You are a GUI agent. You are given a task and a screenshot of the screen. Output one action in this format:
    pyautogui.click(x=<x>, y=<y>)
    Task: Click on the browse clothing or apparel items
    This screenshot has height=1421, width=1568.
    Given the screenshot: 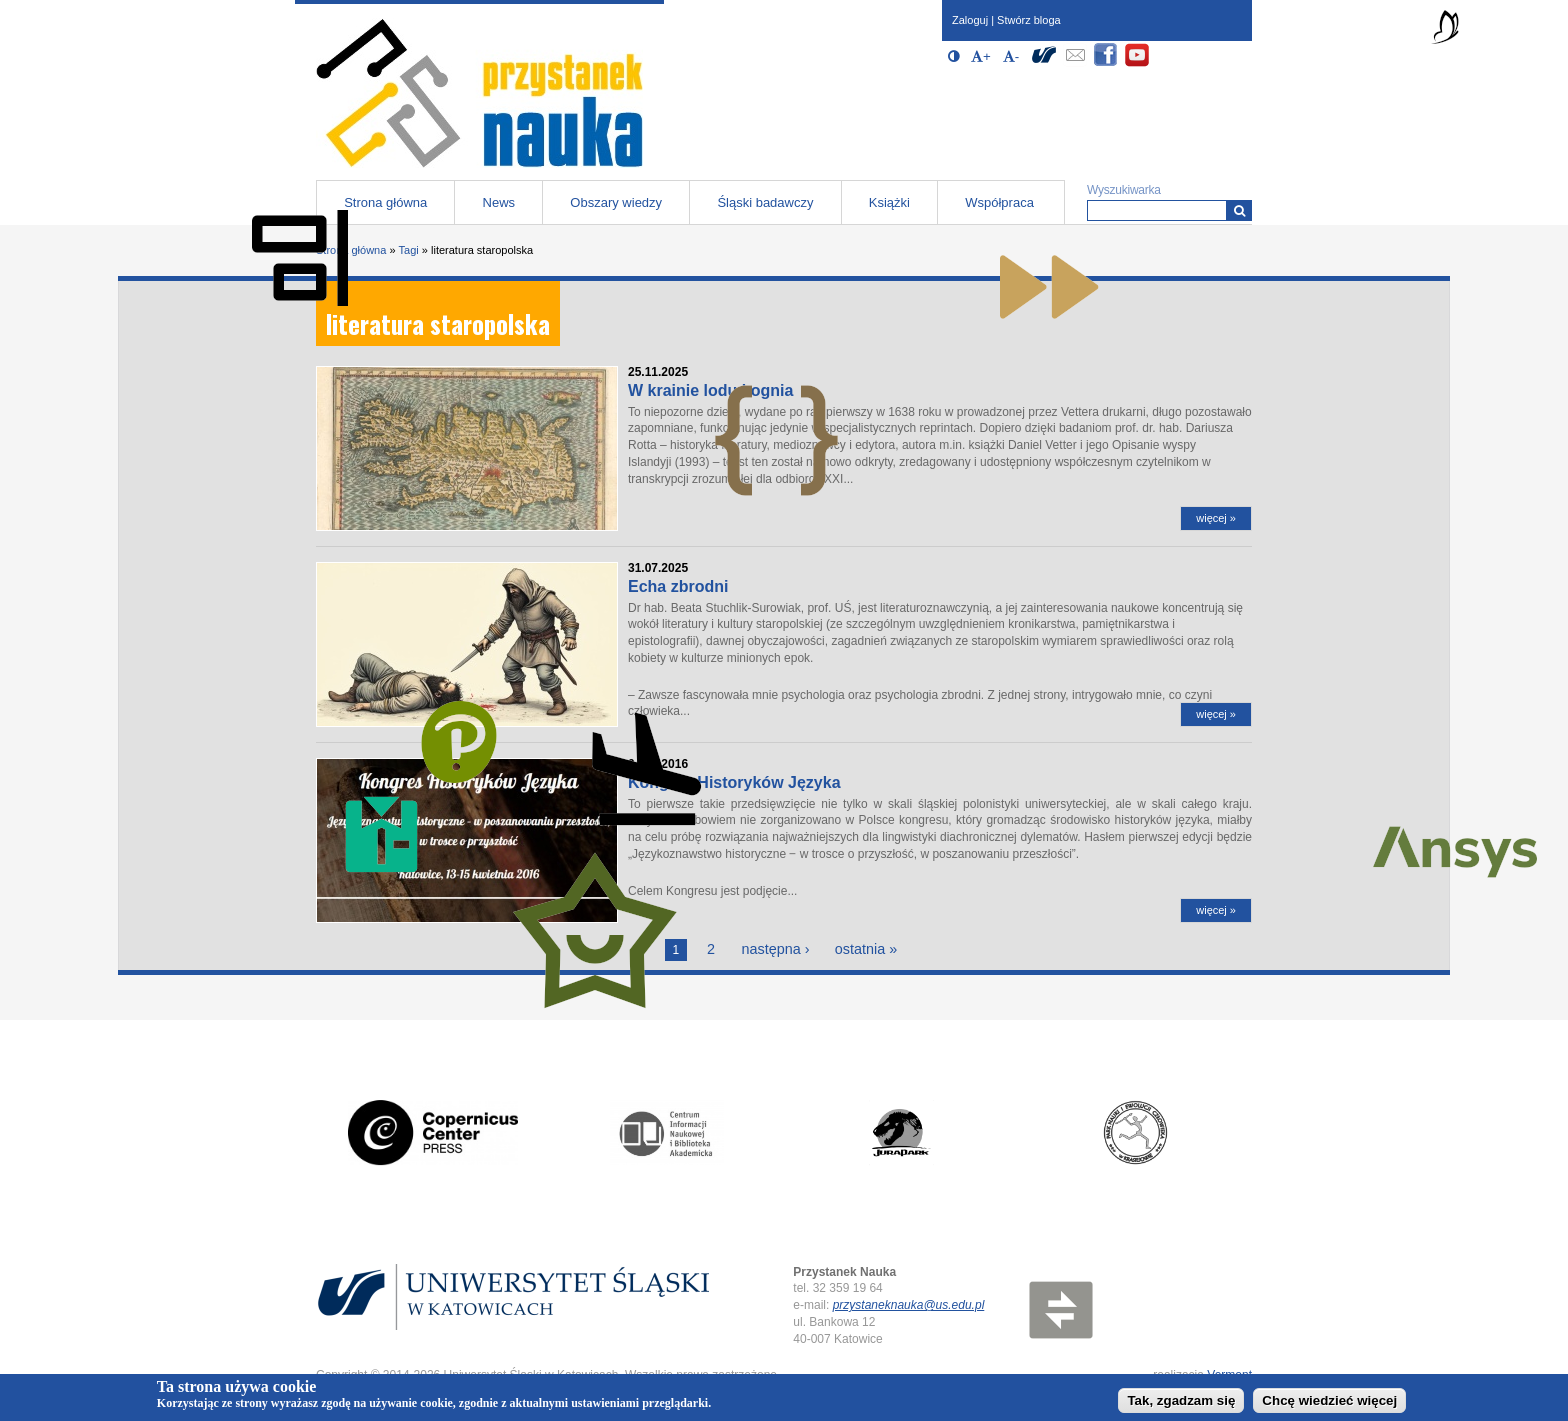 What is the action you would take?
    pyautogui.click(x=381, y=832)
    